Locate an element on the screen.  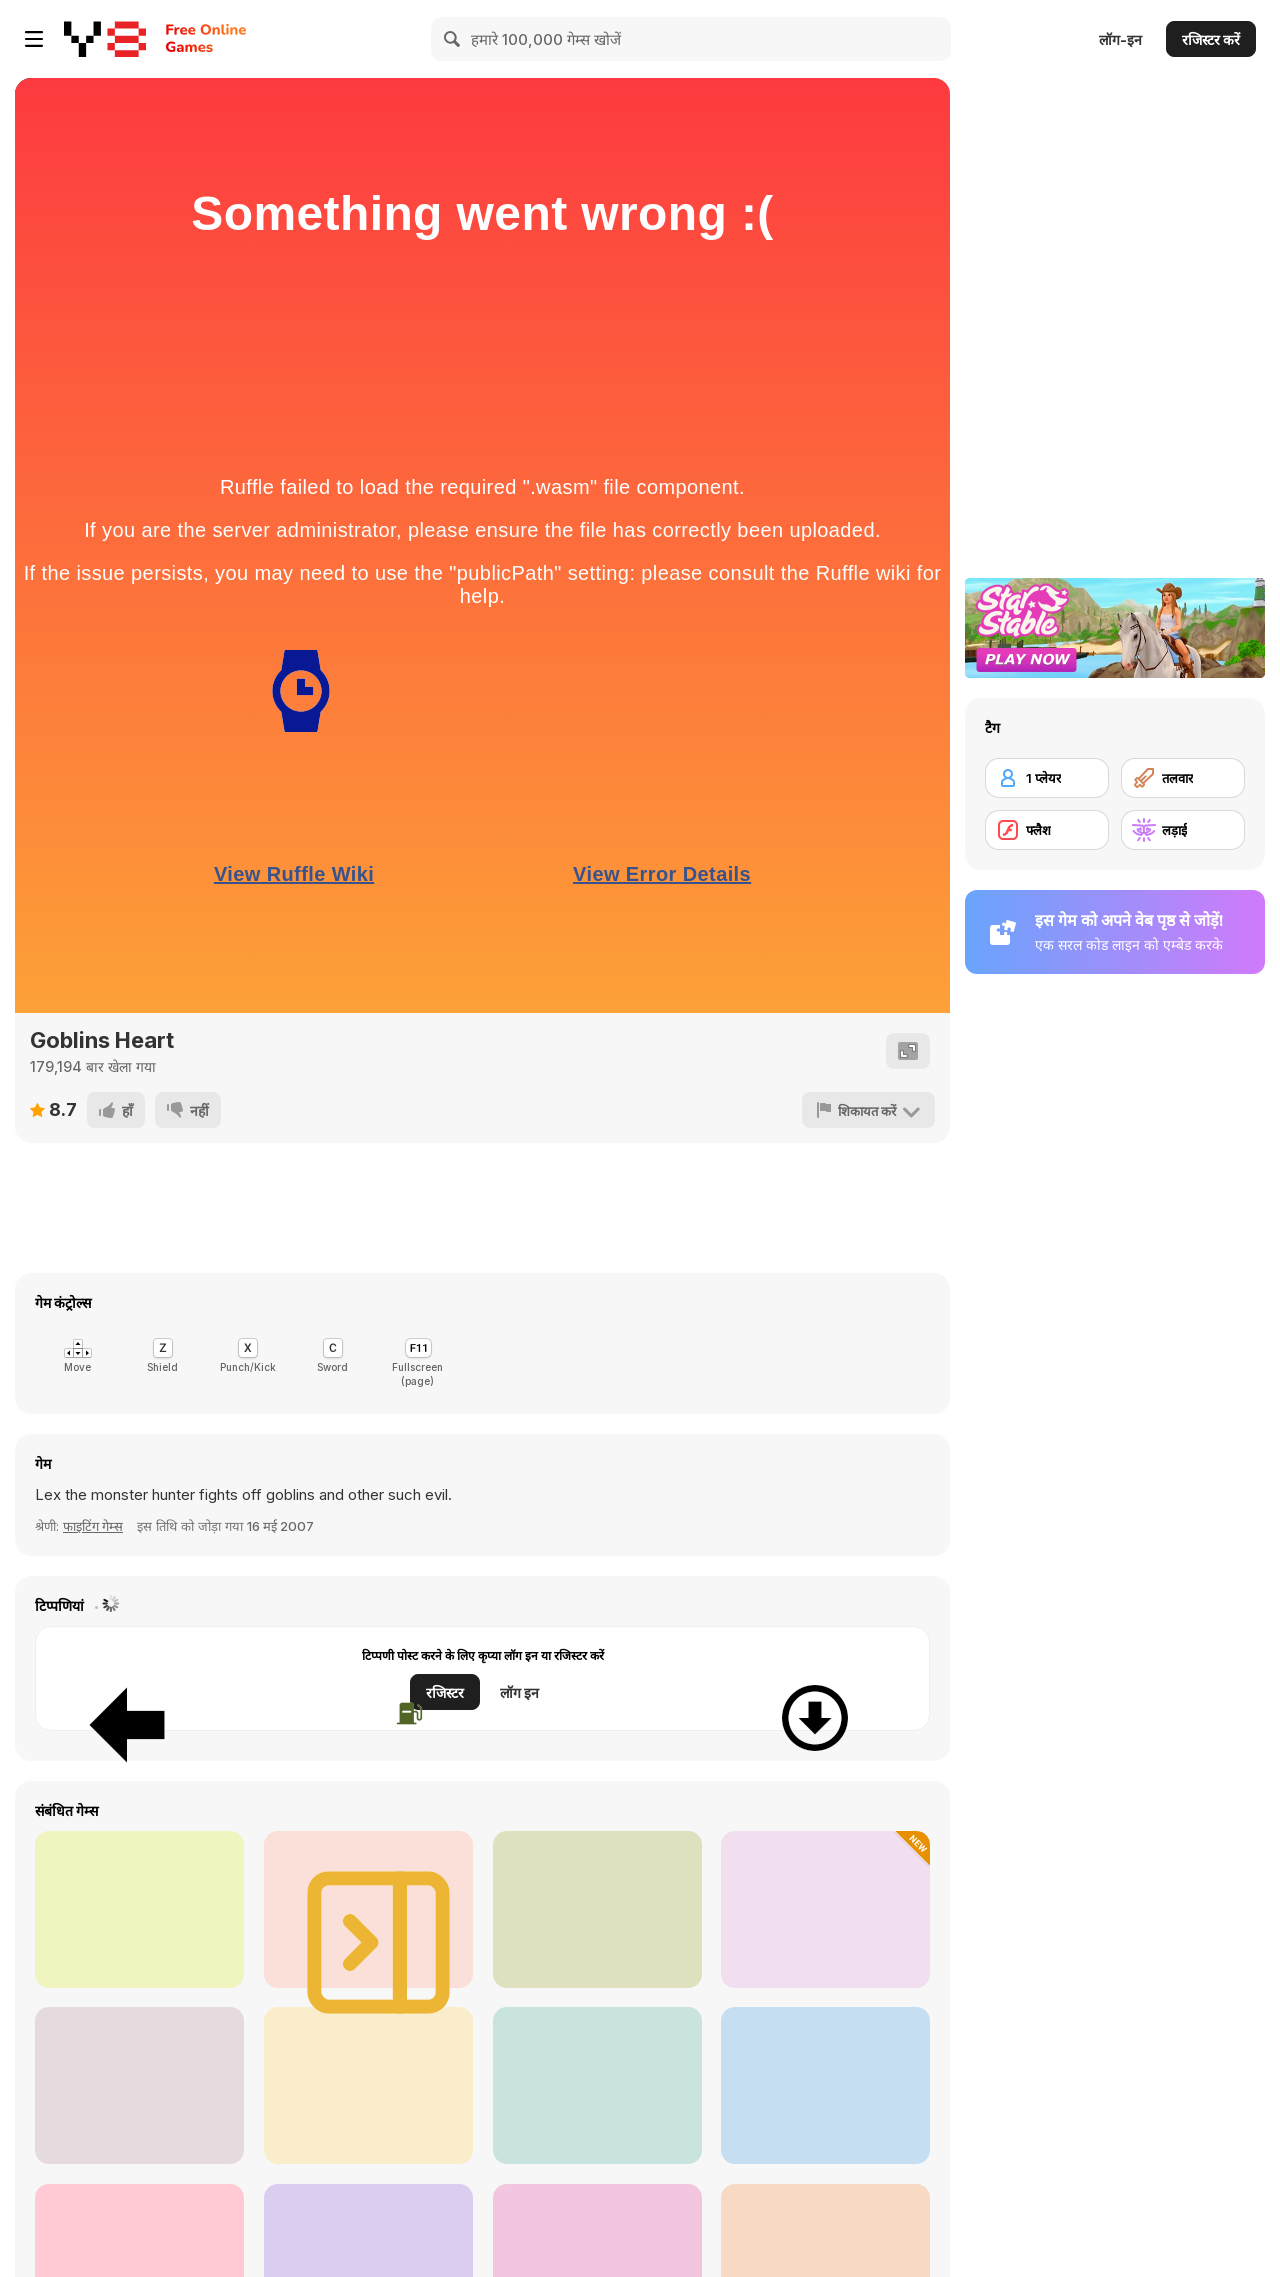
go back to the previous screen is located at coordinates (127, 1725).